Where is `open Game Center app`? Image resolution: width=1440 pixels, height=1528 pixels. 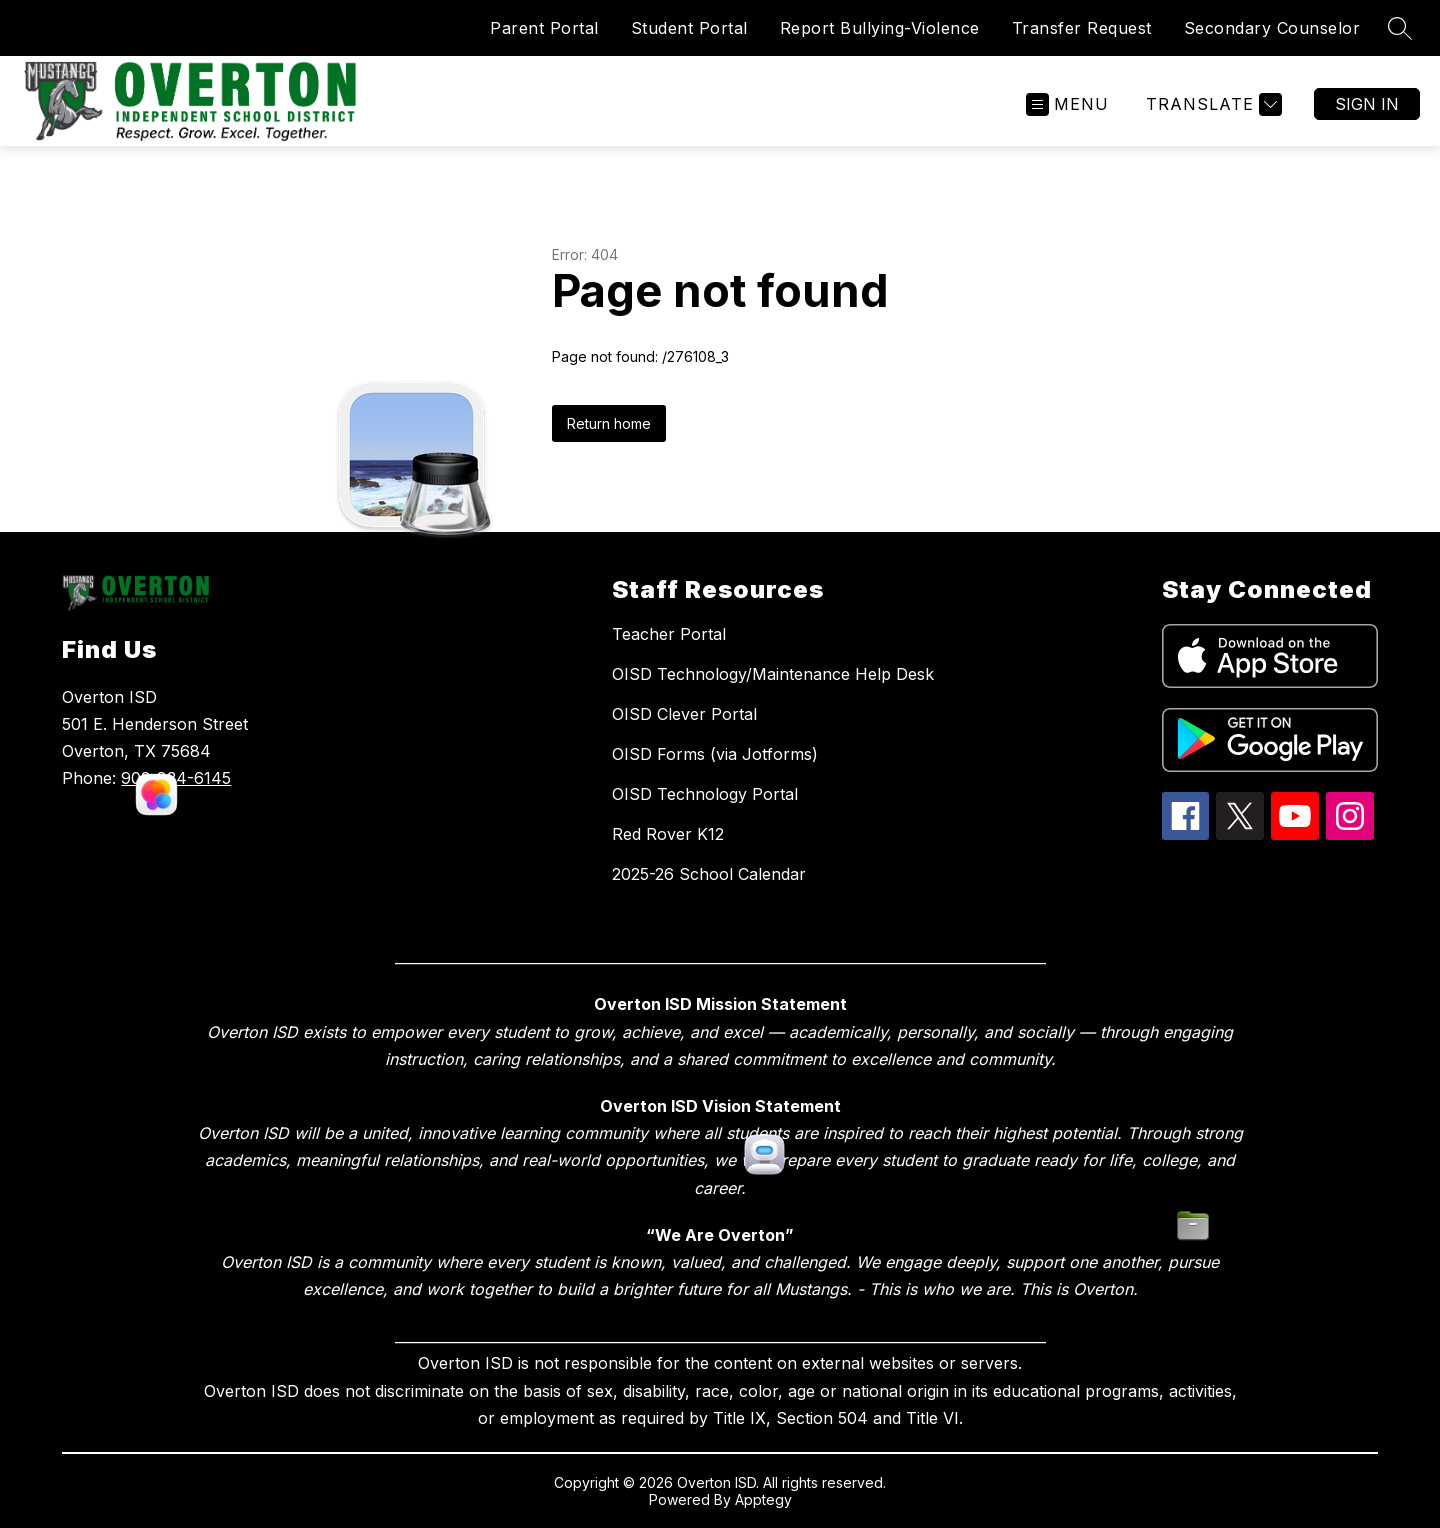
open Game Center app is located at coordinates (156, 794).